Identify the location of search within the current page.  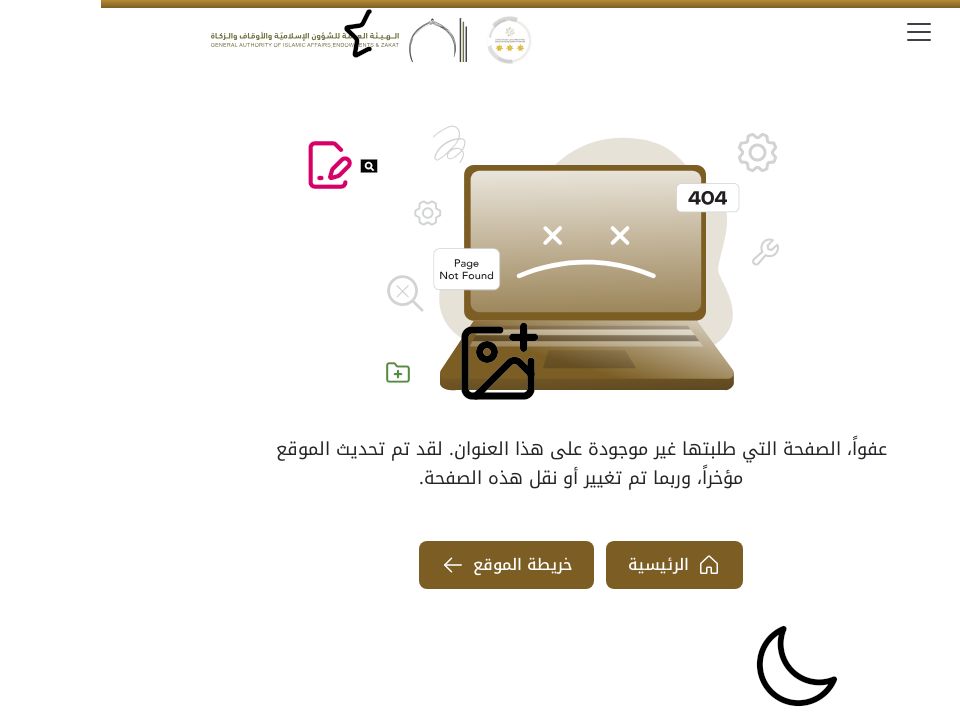
(369, 166).